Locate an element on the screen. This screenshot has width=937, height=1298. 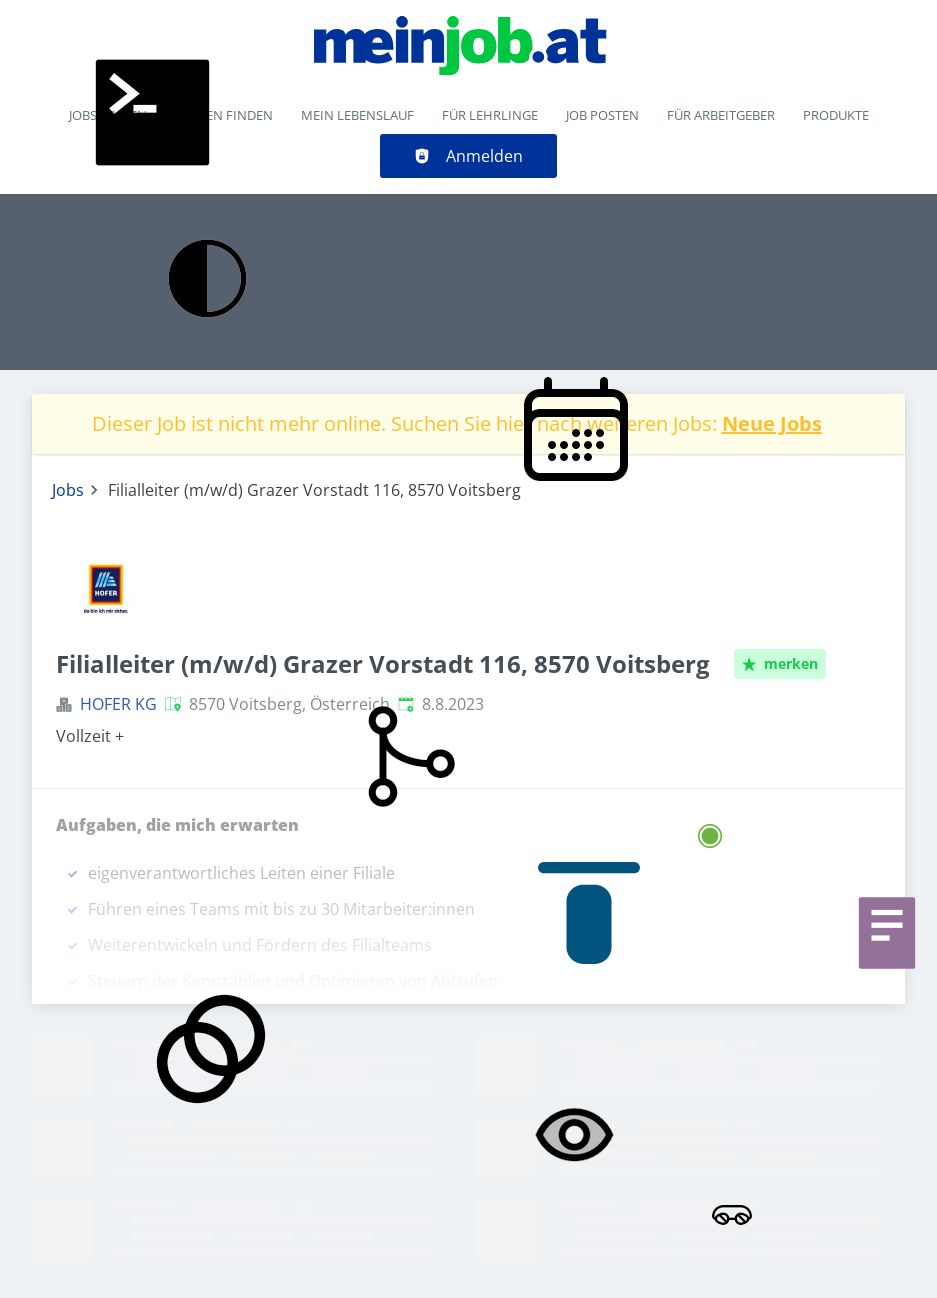
merge branches in version control is located at coordinates (411, 756).